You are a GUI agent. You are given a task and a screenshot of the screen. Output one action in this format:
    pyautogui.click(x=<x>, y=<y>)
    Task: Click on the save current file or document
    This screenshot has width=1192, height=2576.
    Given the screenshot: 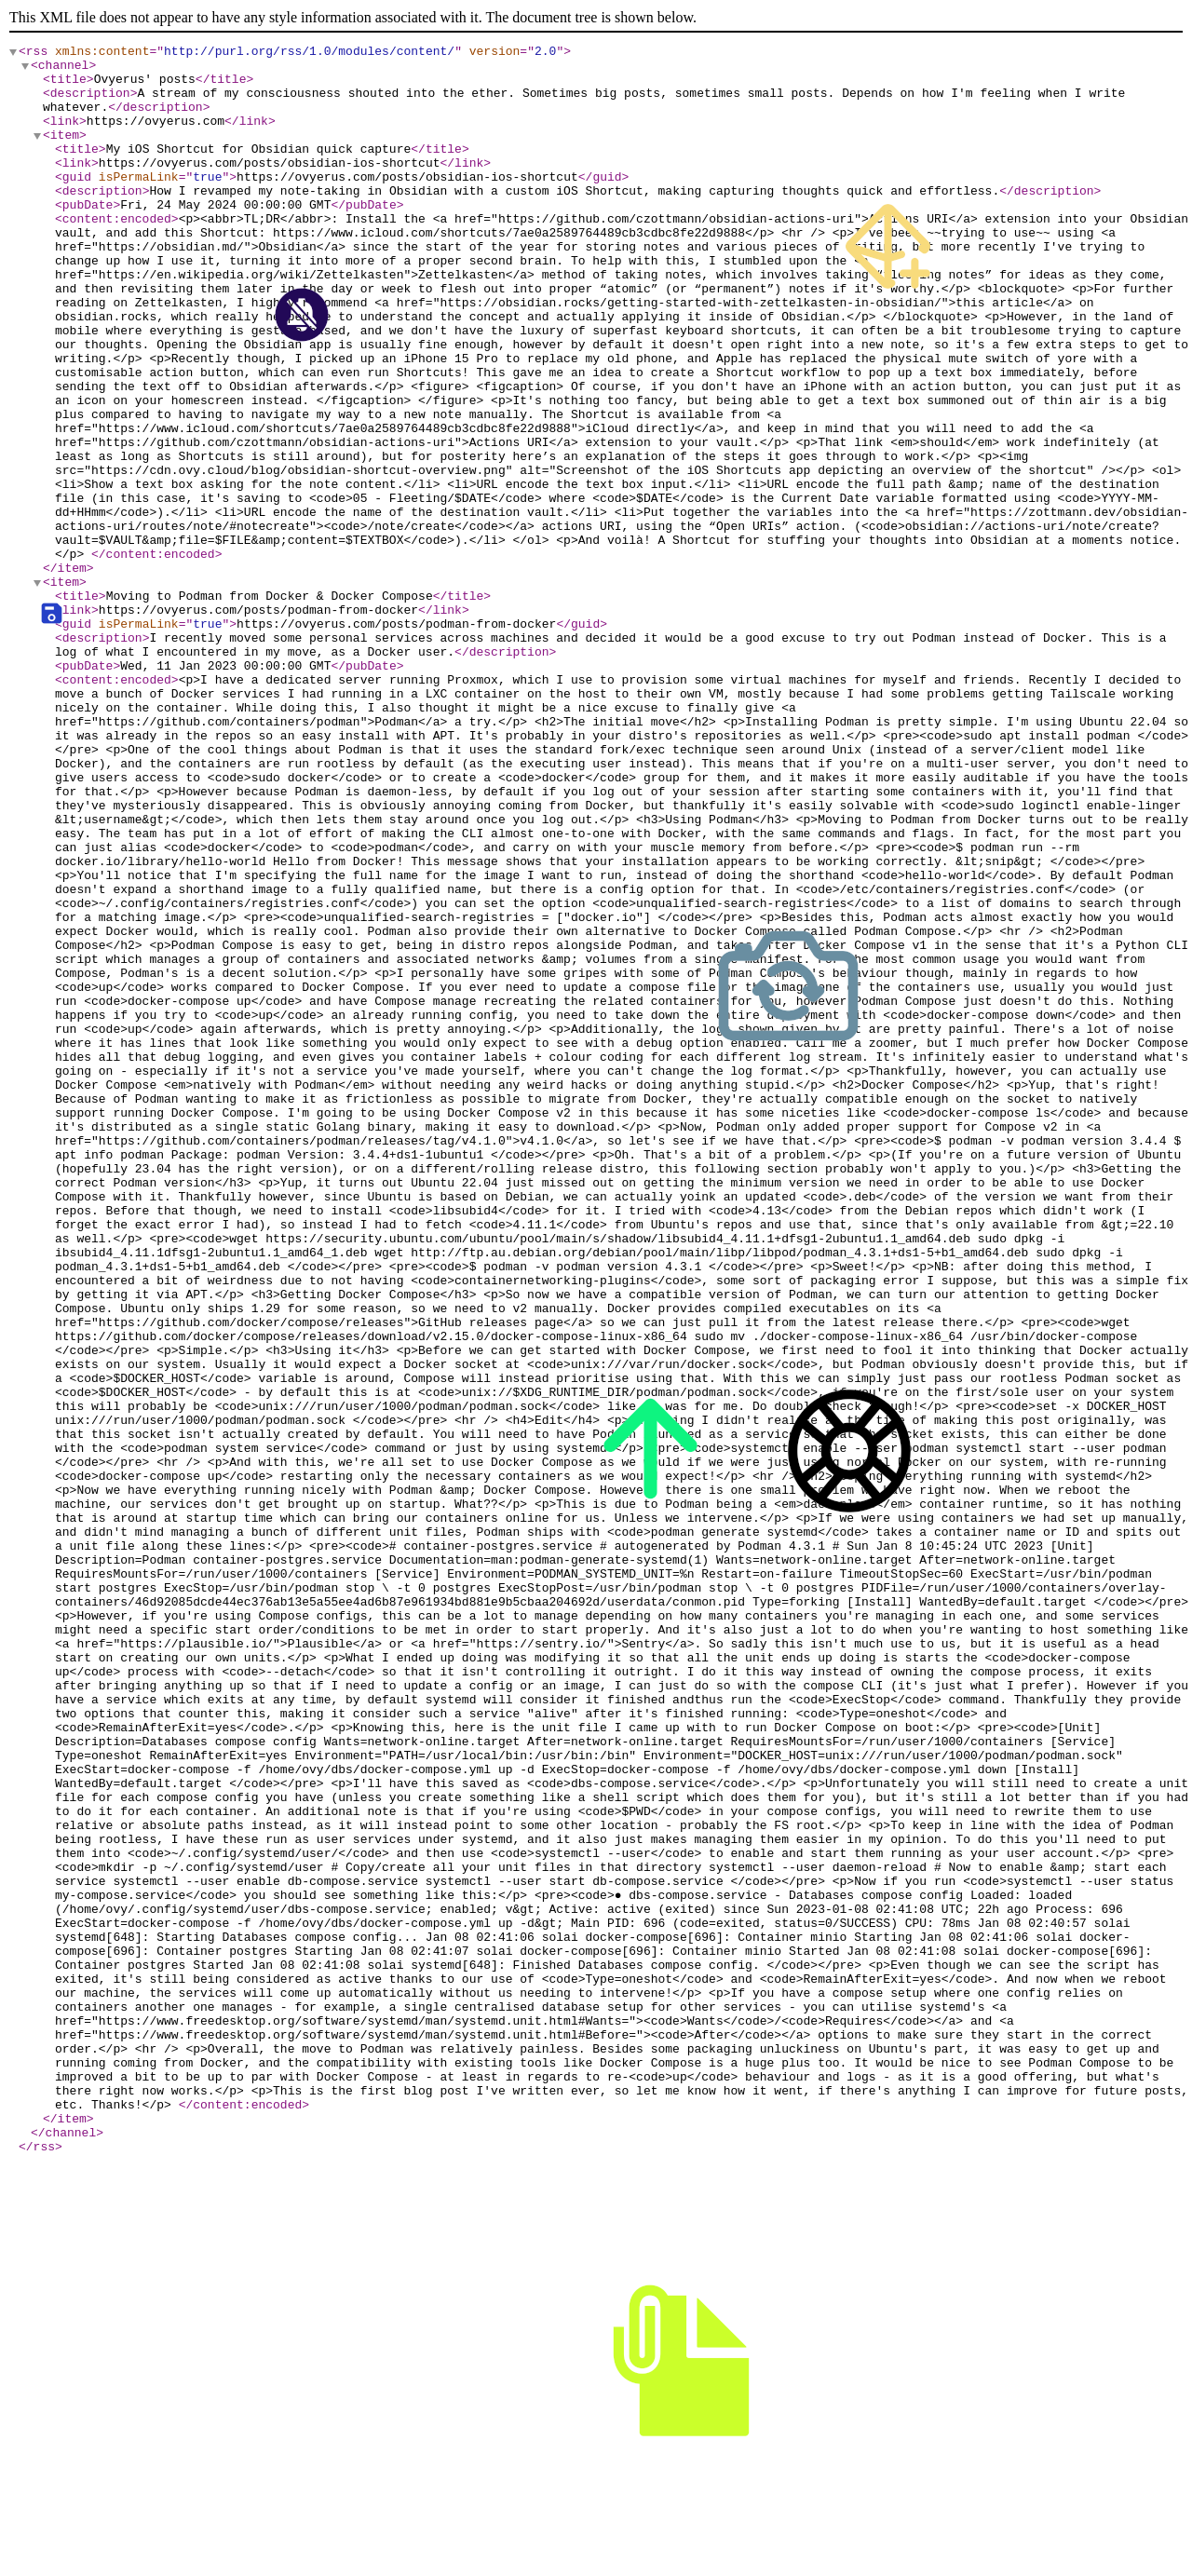 What is the action you would take?
    pyautogui.click(x=51, y=613)
    